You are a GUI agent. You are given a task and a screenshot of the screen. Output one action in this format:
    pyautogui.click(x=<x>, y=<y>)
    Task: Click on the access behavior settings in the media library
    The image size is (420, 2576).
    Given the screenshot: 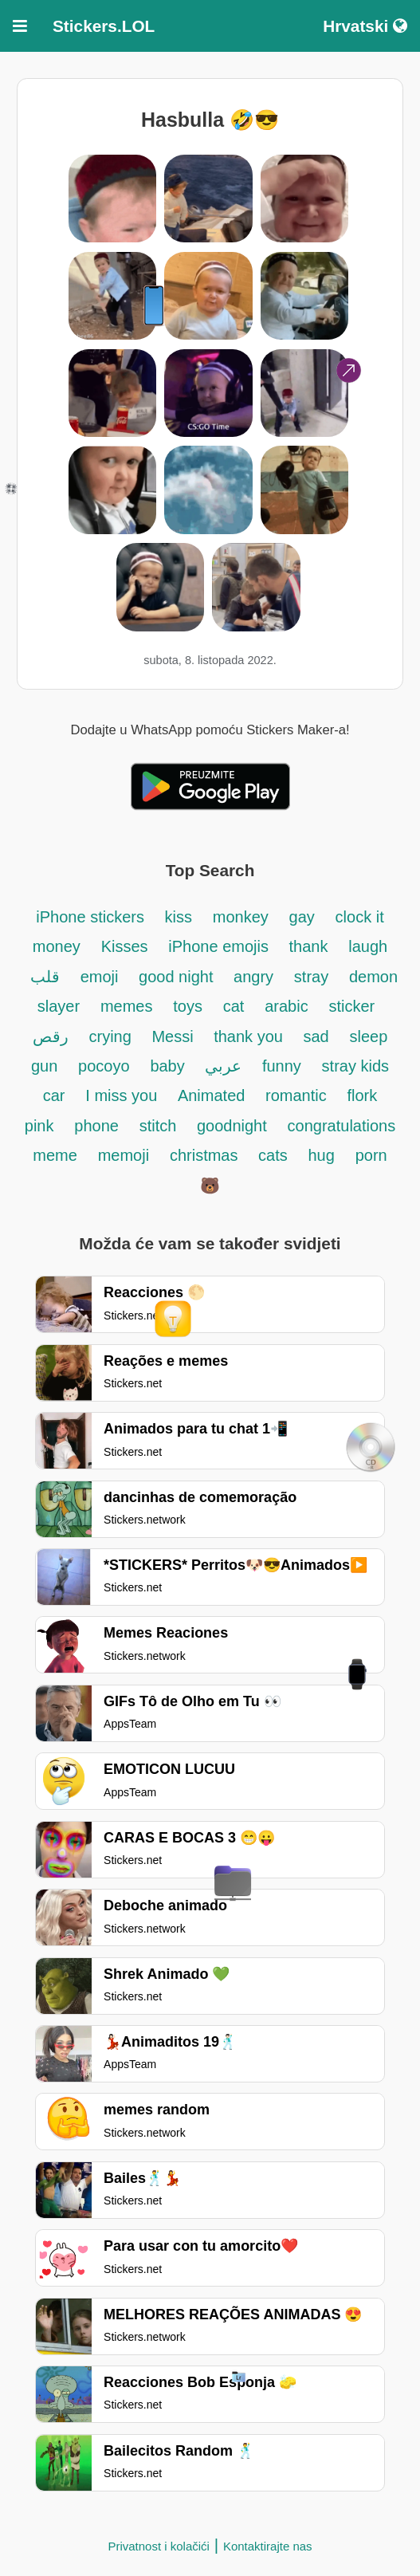 What is the action you would take?
    pyautogui.click(x=11, y=489)
    